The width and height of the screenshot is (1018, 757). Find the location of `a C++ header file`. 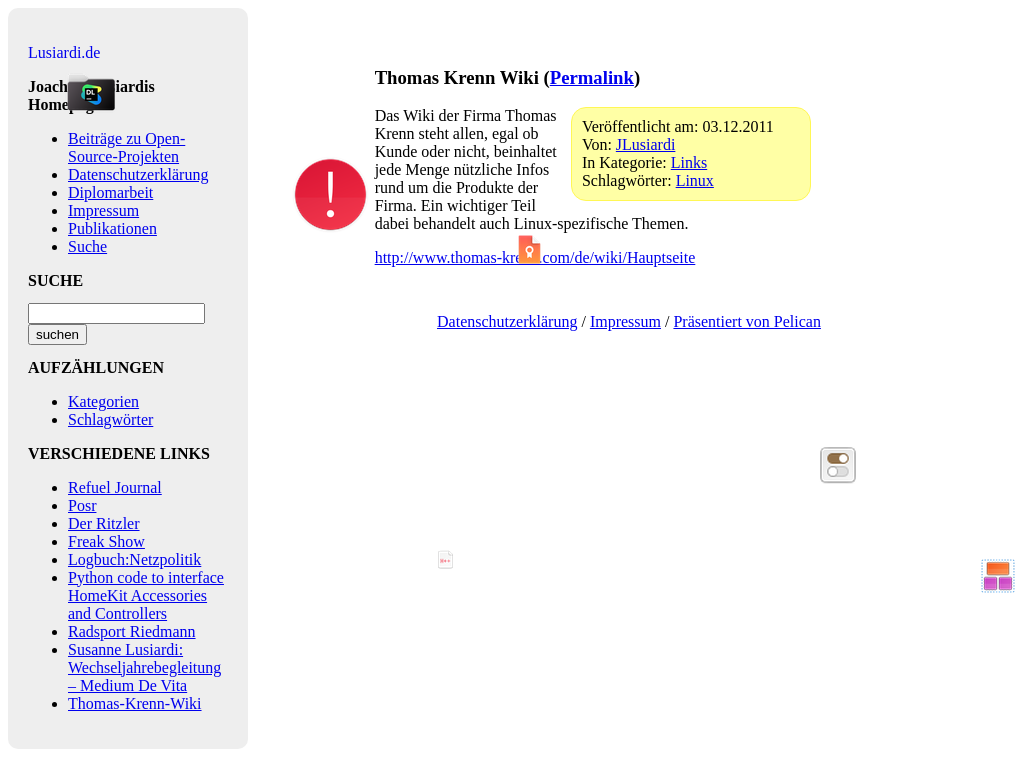

a C++ header file is located at coordinates (445, 559).